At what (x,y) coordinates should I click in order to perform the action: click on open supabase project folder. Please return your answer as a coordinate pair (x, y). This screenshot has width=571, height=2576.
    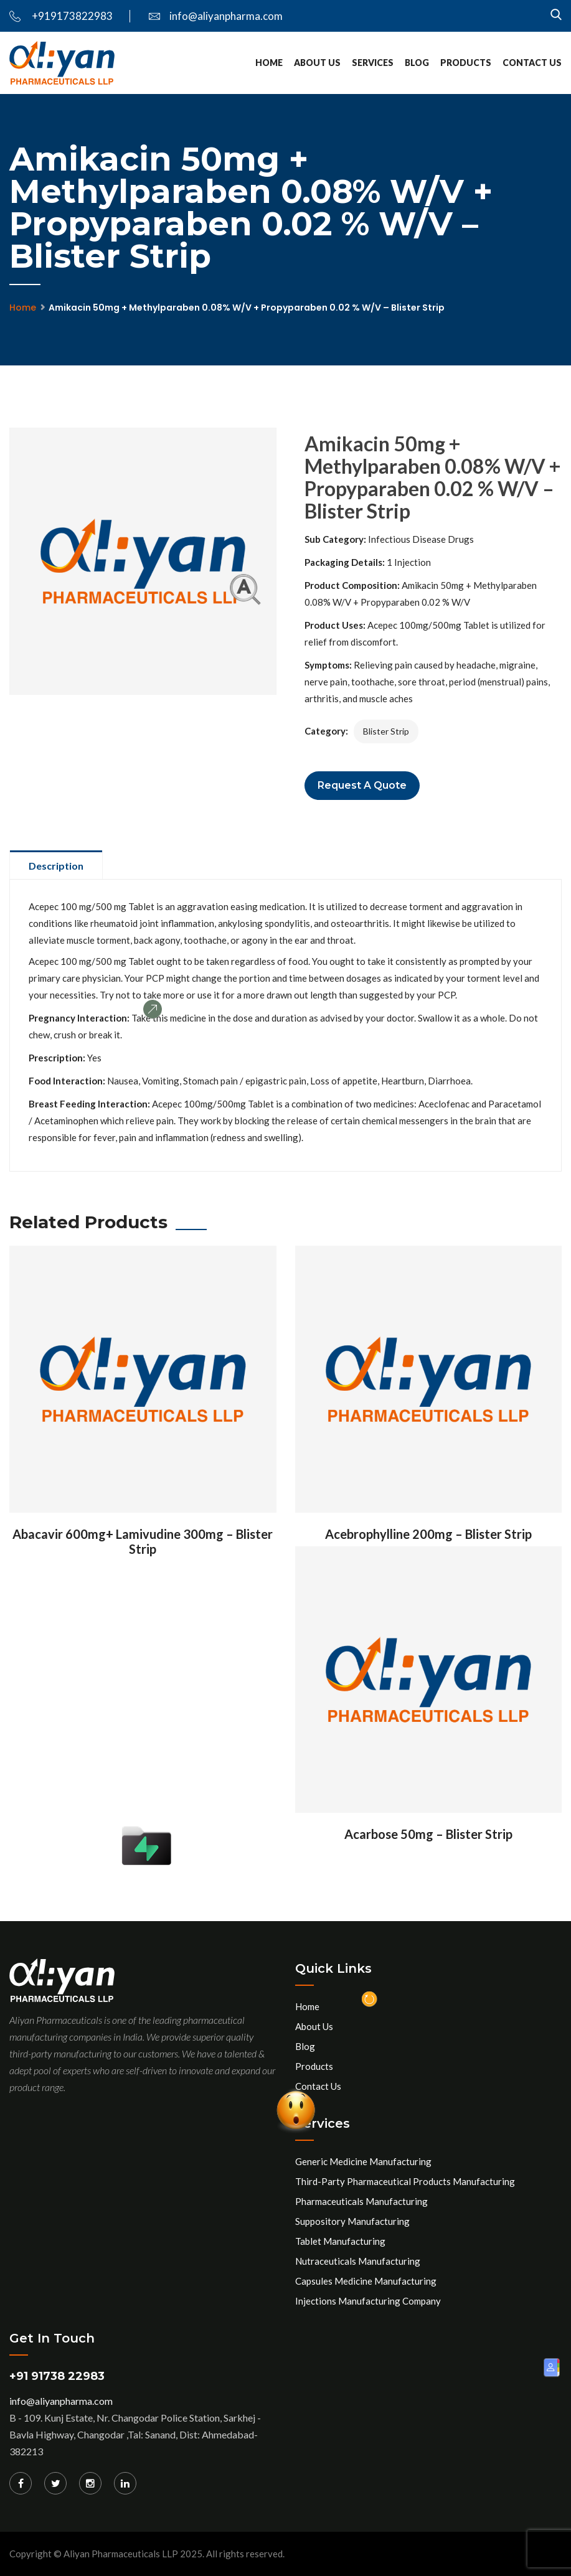
    Looking at the image, I should click on (146, 1847).